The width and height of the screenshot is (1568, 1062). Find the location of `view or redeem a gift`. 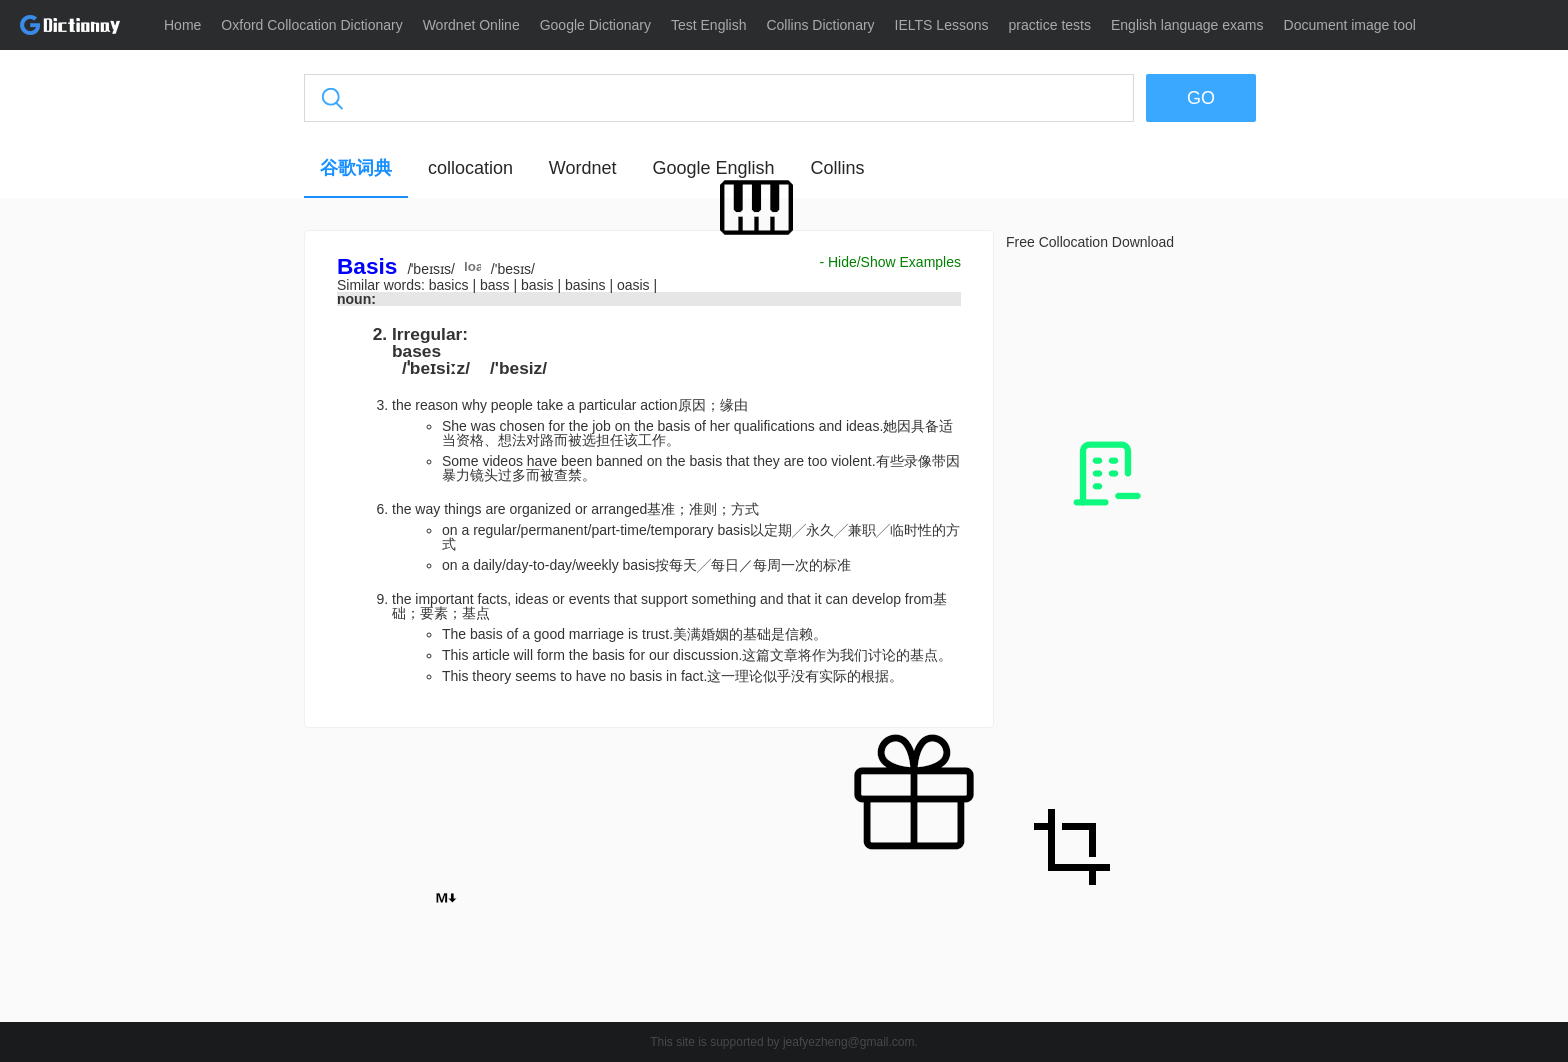

view or redeem a gift is located at coordinates (914, 799).